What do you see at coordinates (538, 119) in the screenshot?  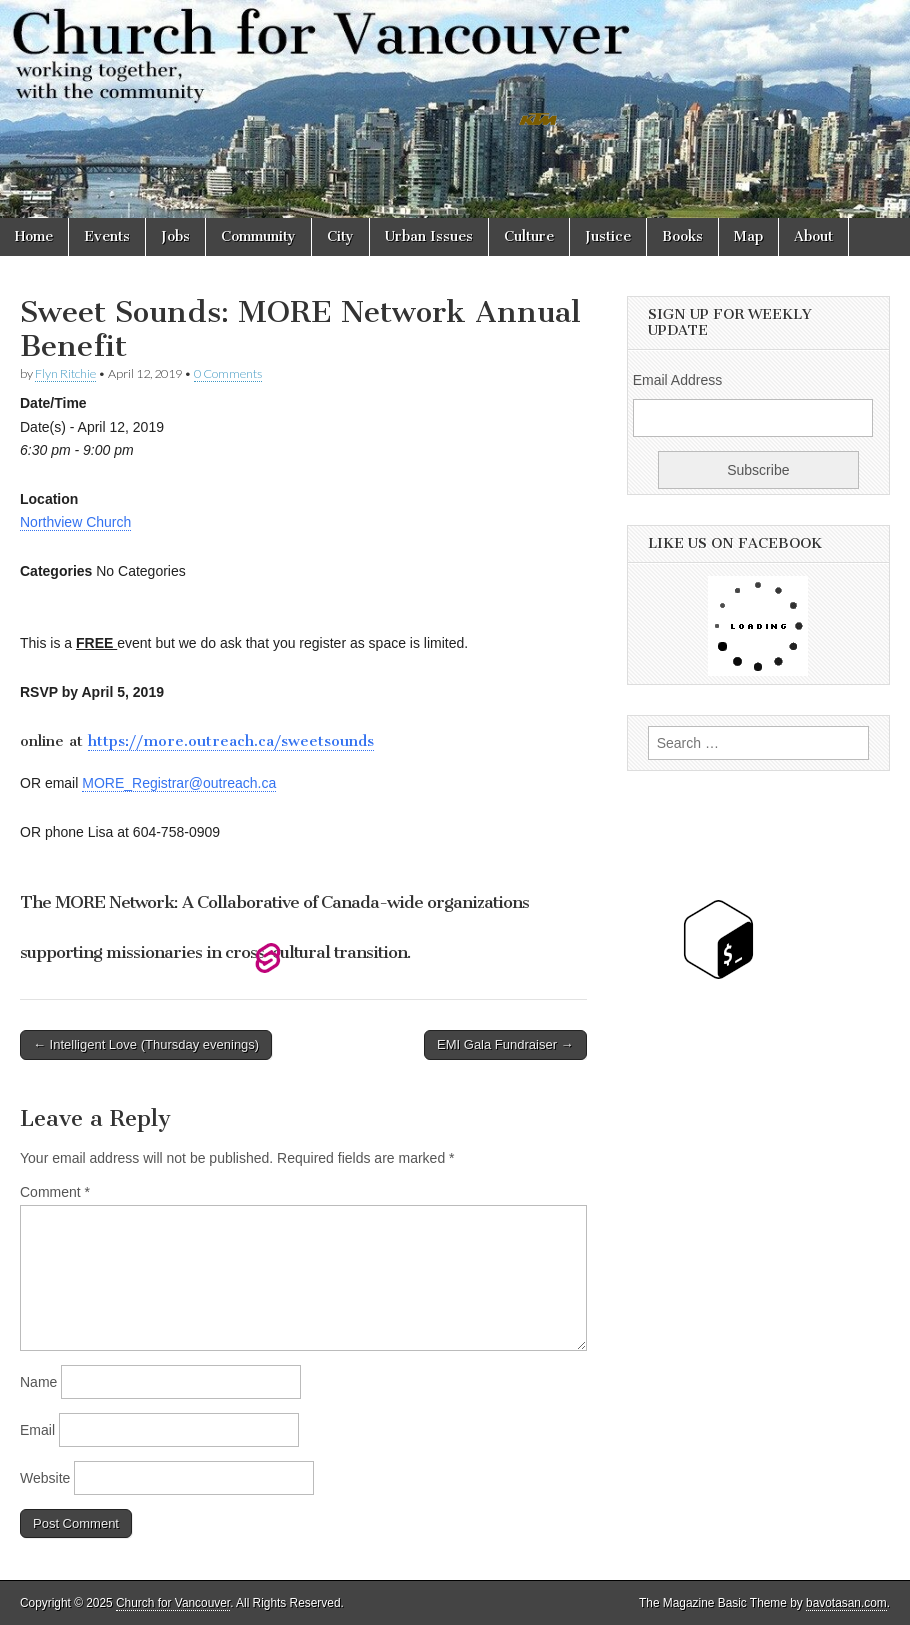 I see `KTM brand logo` at bounding box center [538, 119].